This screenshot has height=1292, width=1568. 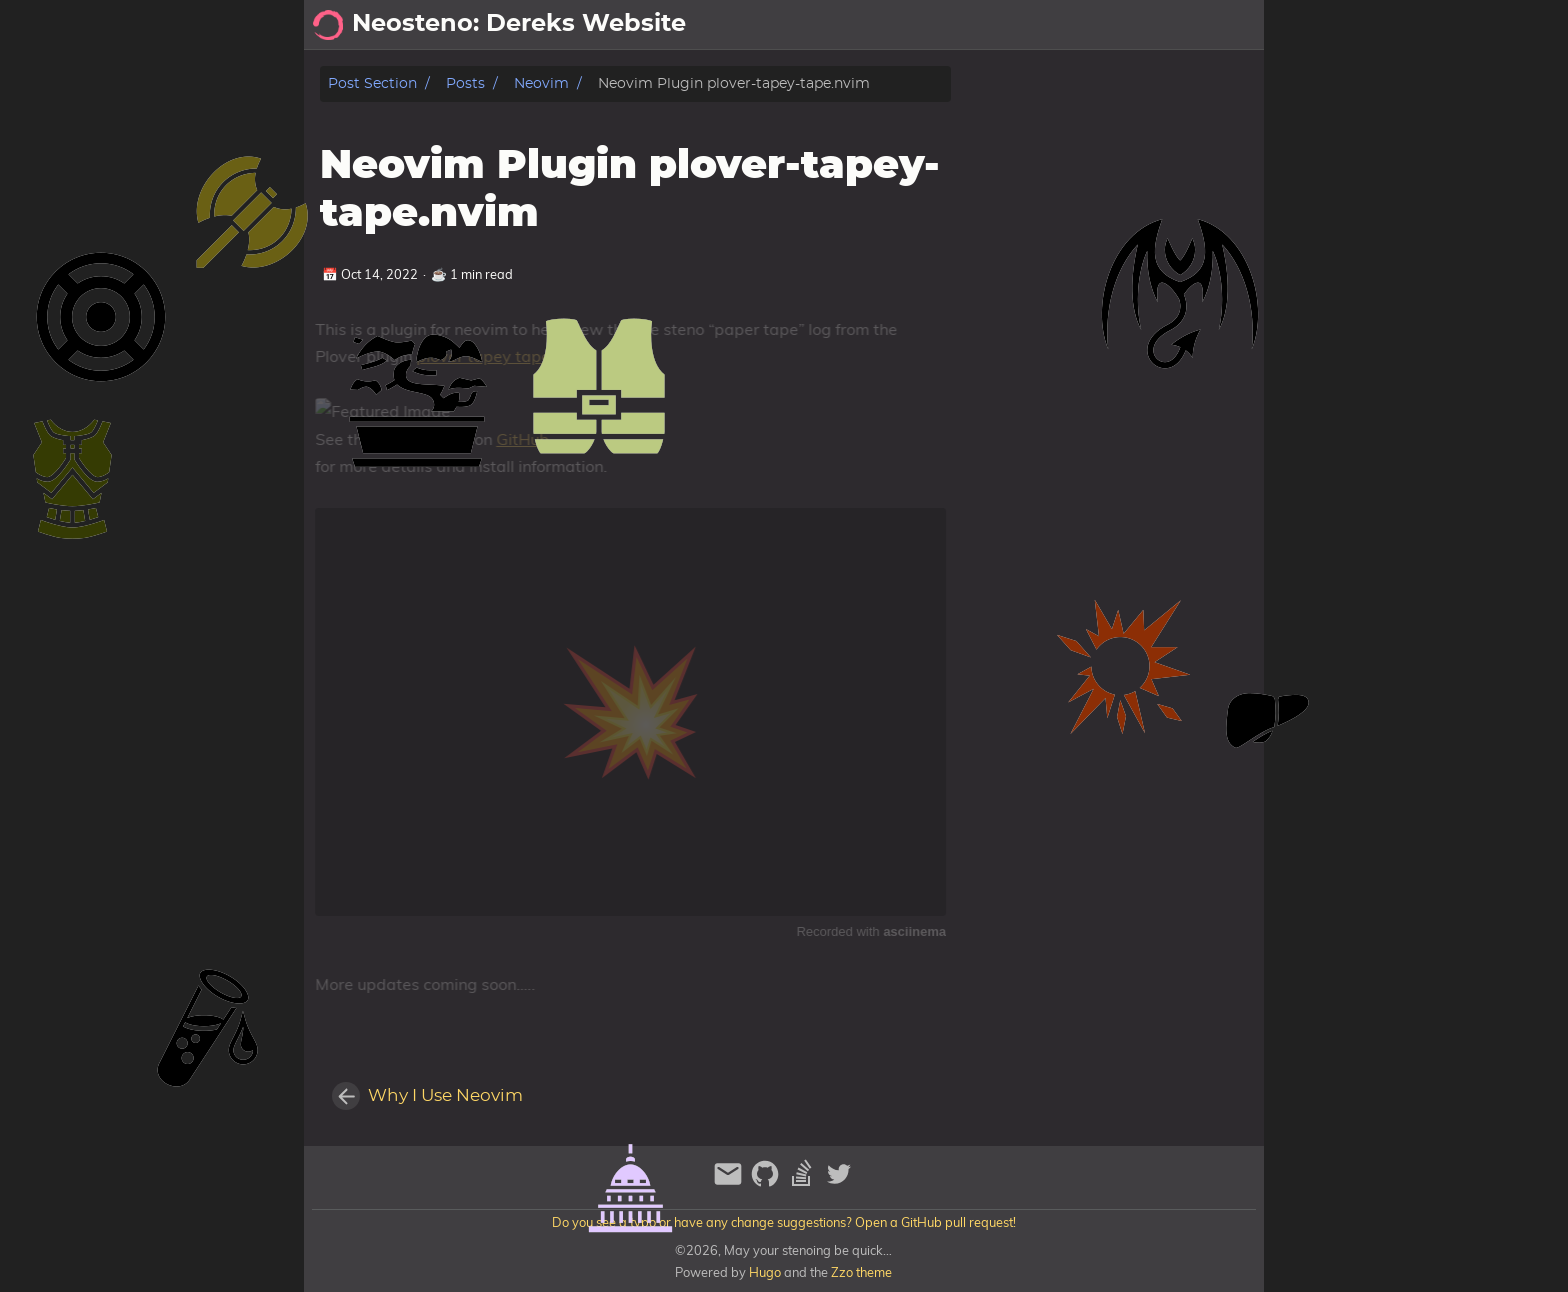 I want to click on access government or legislative information, so click(x=630, y=1187).